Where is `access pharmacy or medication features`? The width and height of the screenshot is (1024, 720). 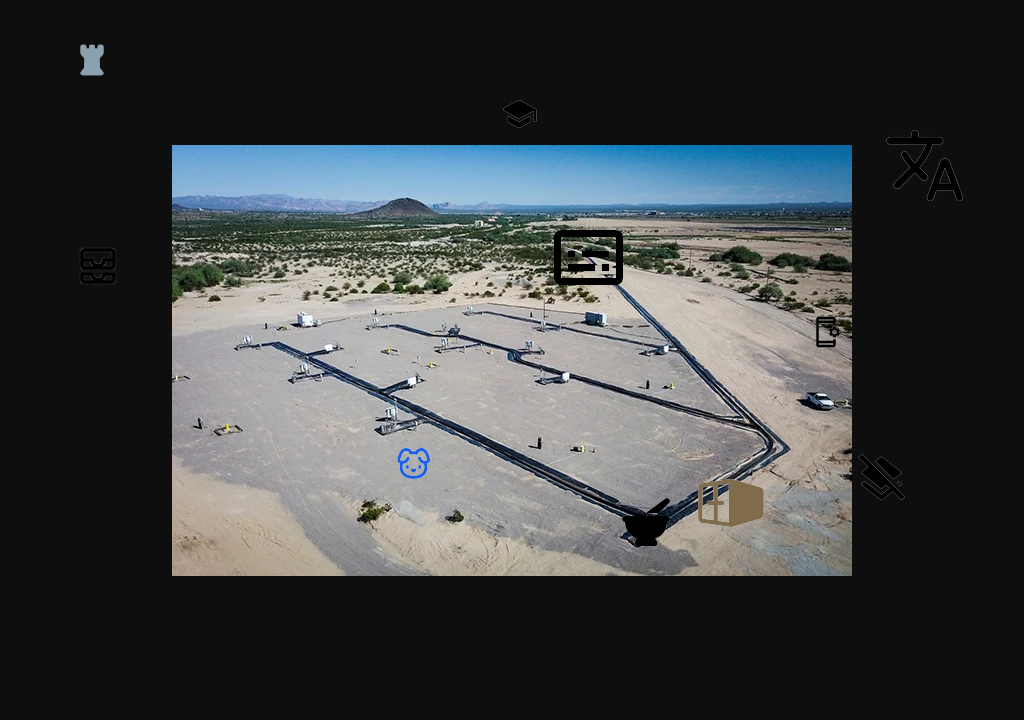
access pharmacy or medication features is located at coordinates (646, 522).